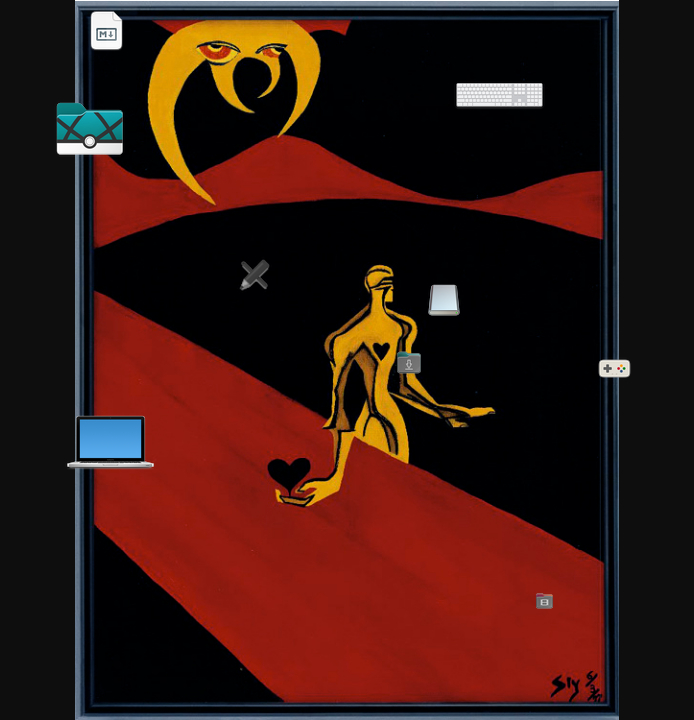 The image size is (694, 720). I want to click on a markdown text file, so click(106, 30).